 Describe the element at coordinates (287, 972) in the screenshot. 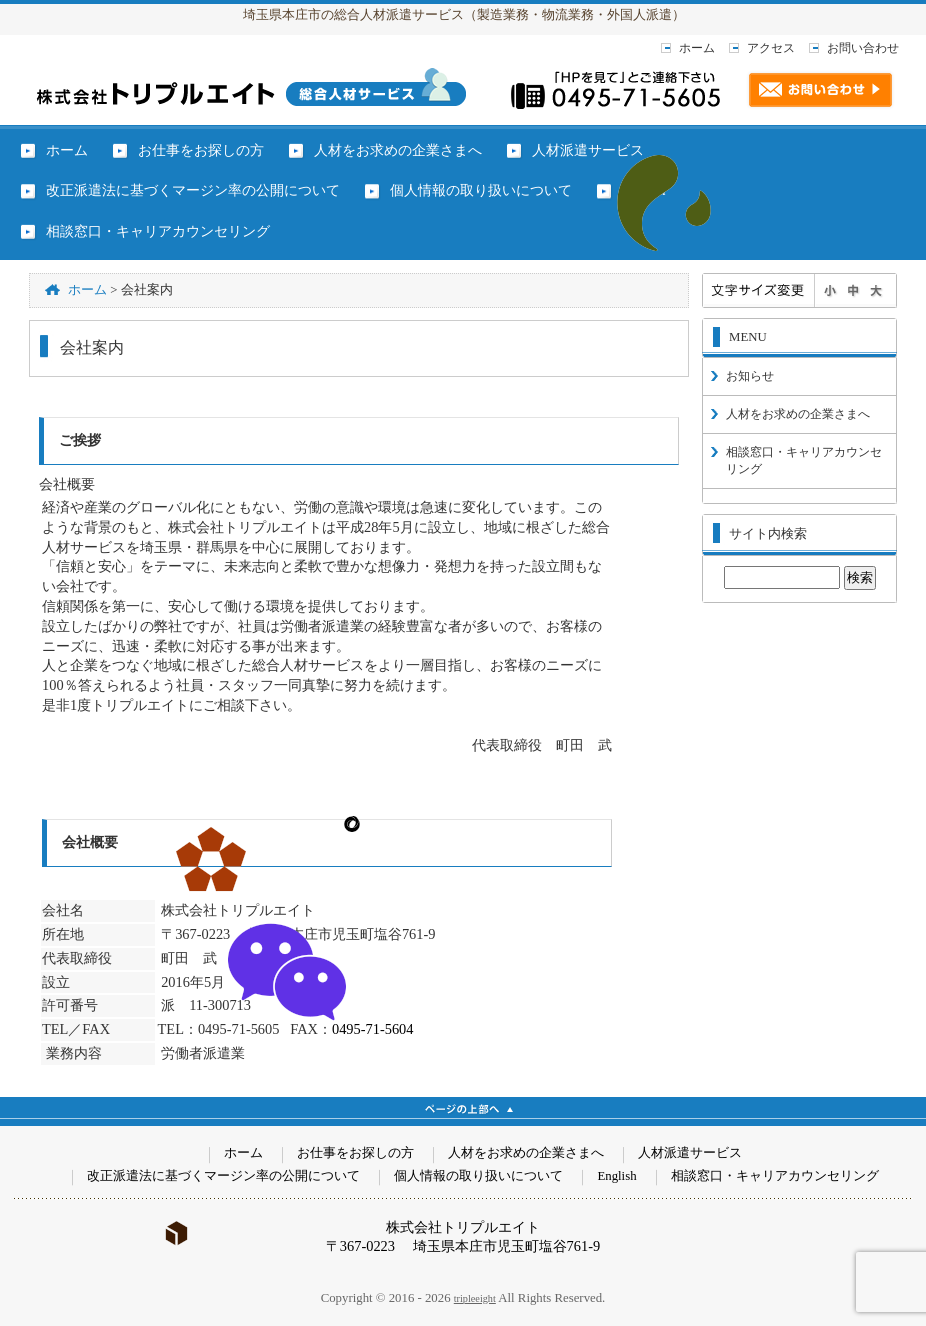

I see `open WeChat messaging app` at that location.